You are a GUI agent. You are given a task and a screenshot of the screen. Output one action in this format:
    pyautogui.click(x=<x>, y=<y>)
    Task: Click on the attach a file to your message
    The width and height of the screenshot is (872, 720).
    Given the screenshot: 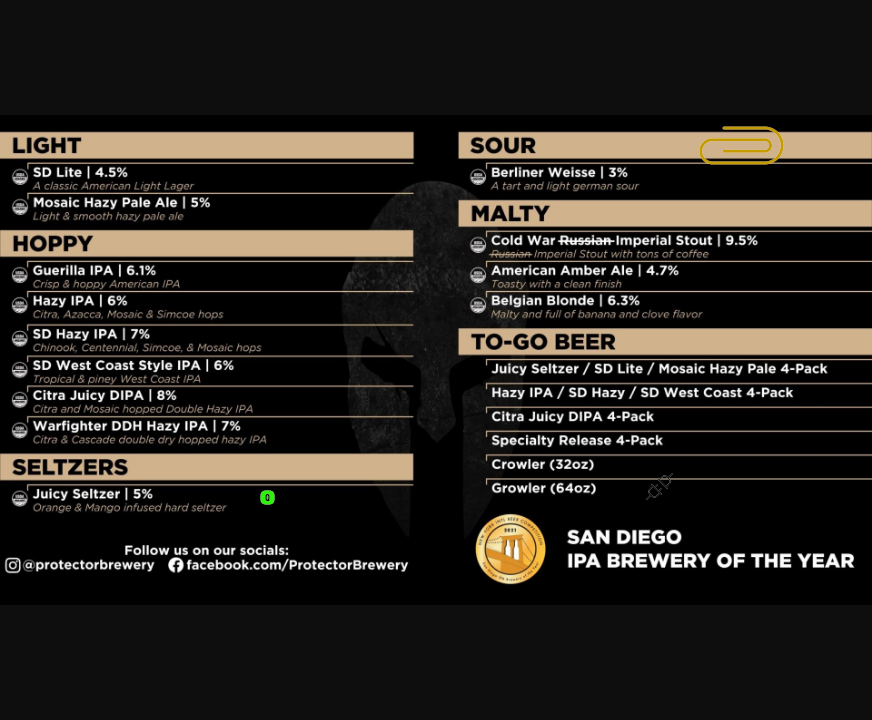 What is the action you would take?
    pyautogui.click(x=741, y=145)
    